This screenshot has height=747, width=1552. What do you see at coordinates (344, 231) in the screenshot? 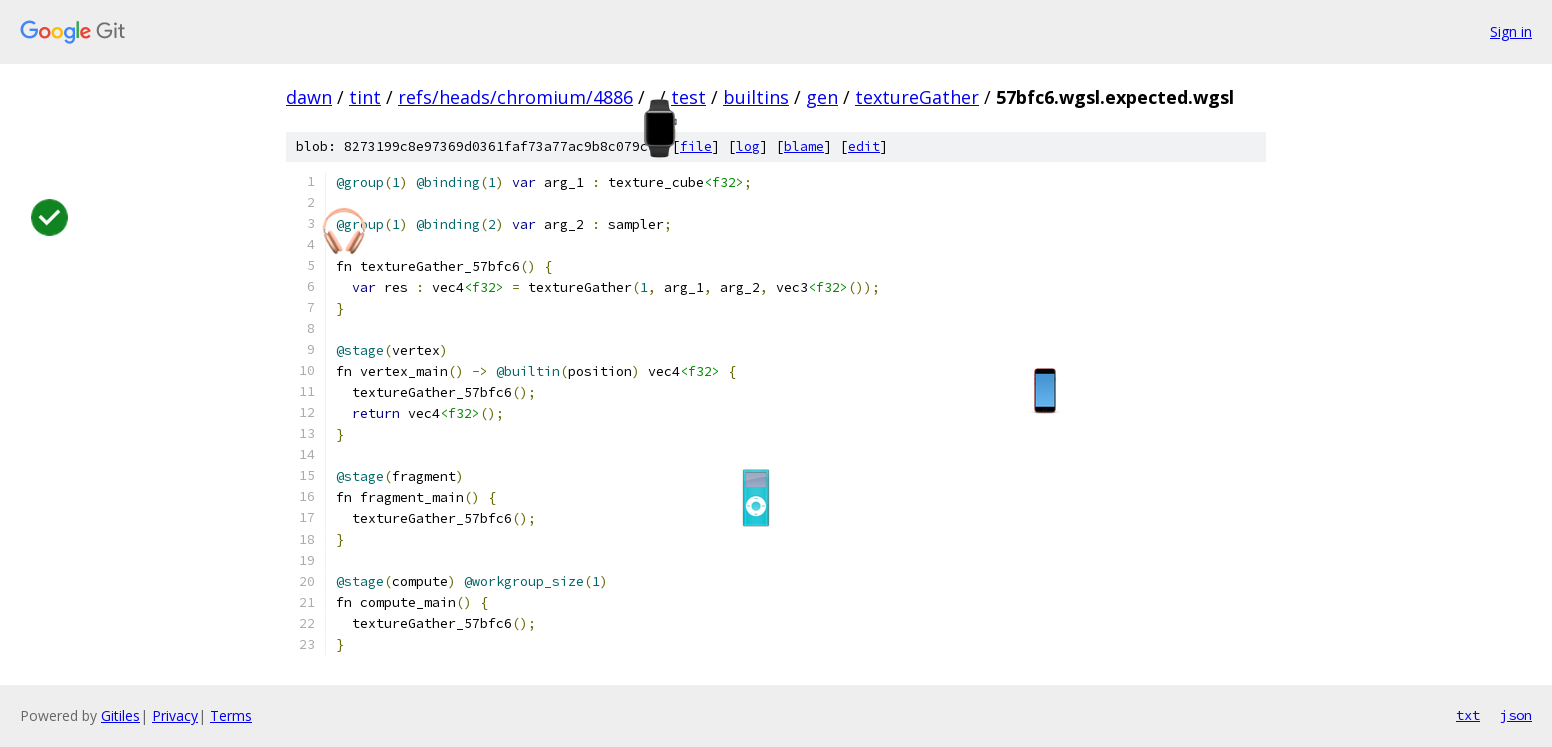
I see `airpods max headphones in orange color variant` at bounding box center [344, 231].